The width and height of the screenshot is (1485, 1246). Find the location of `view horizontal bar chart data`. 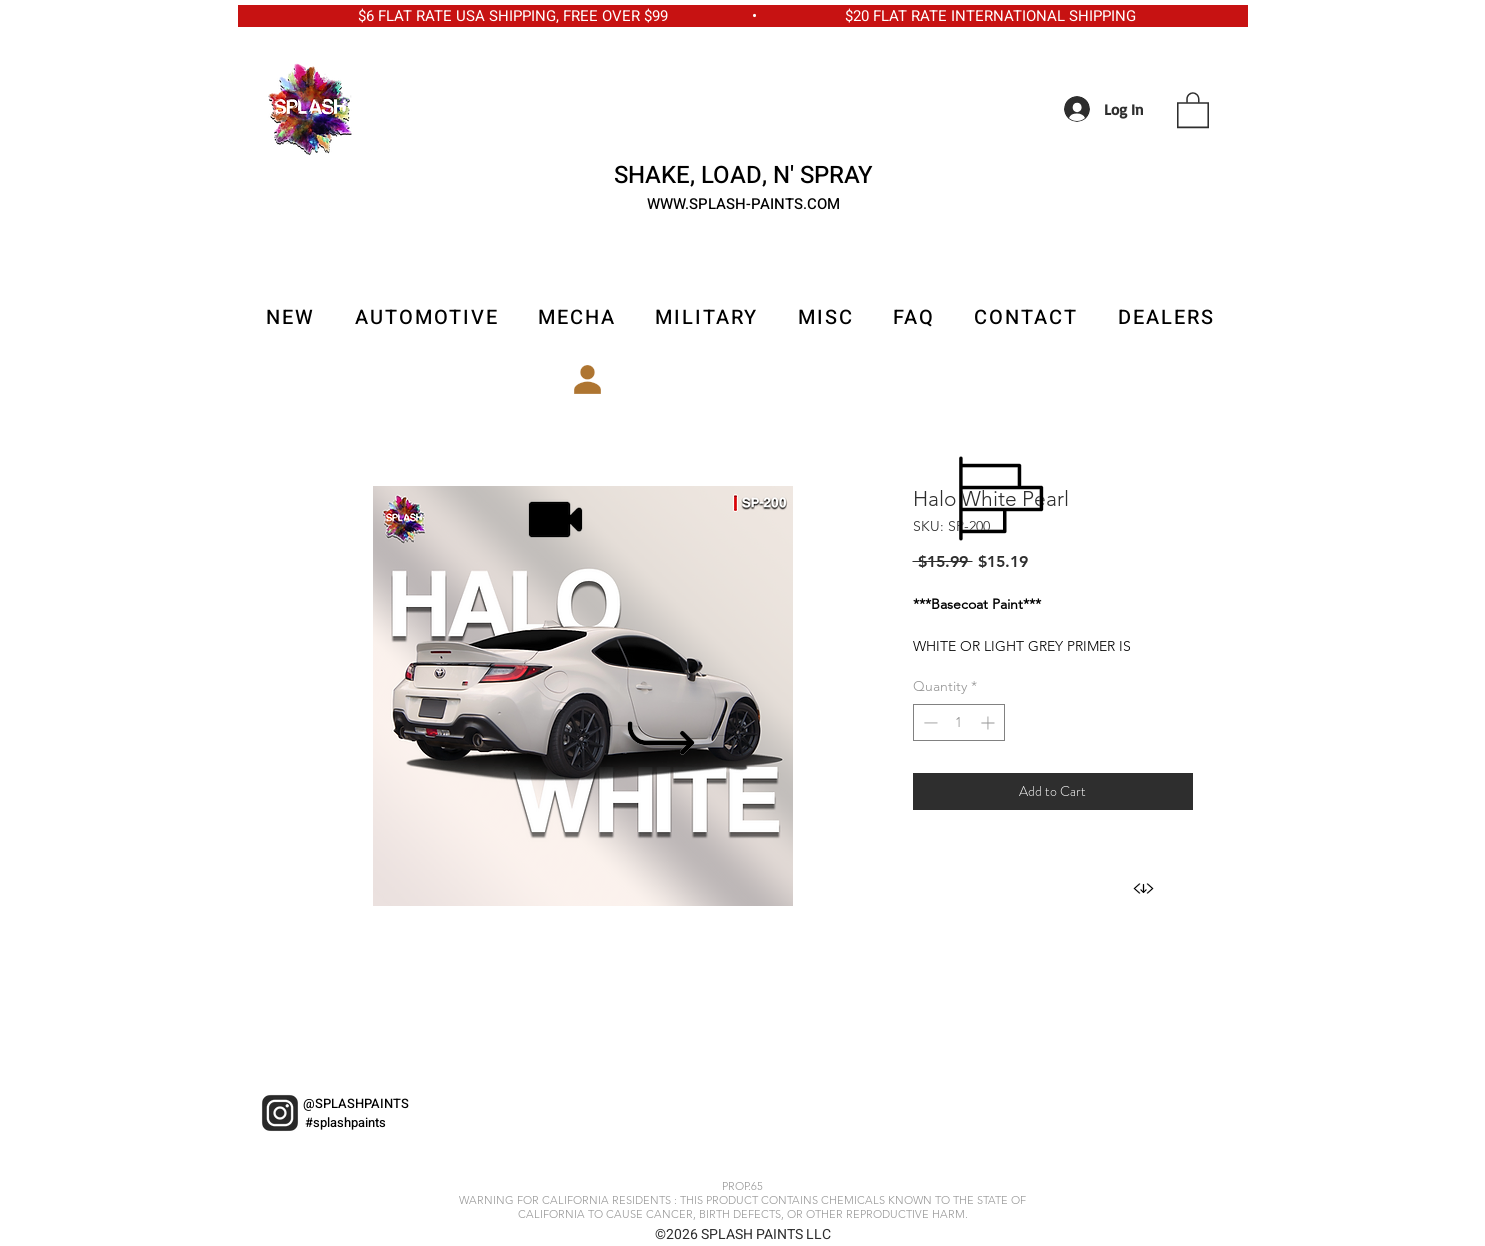

view horizontal bar chart data is located at coordinates (997, 498).